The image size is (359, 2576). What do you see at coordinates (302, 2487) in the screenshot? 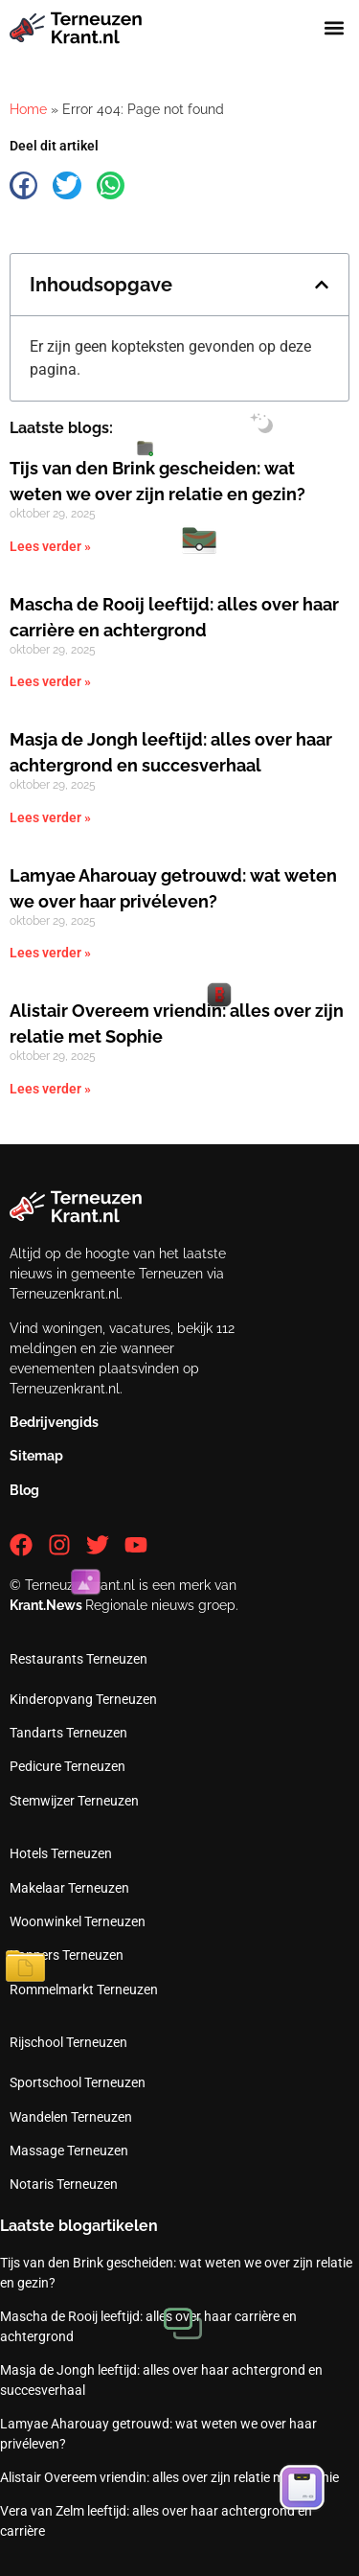
I see `open motrix download manager` at bounding box center [302, 2487].